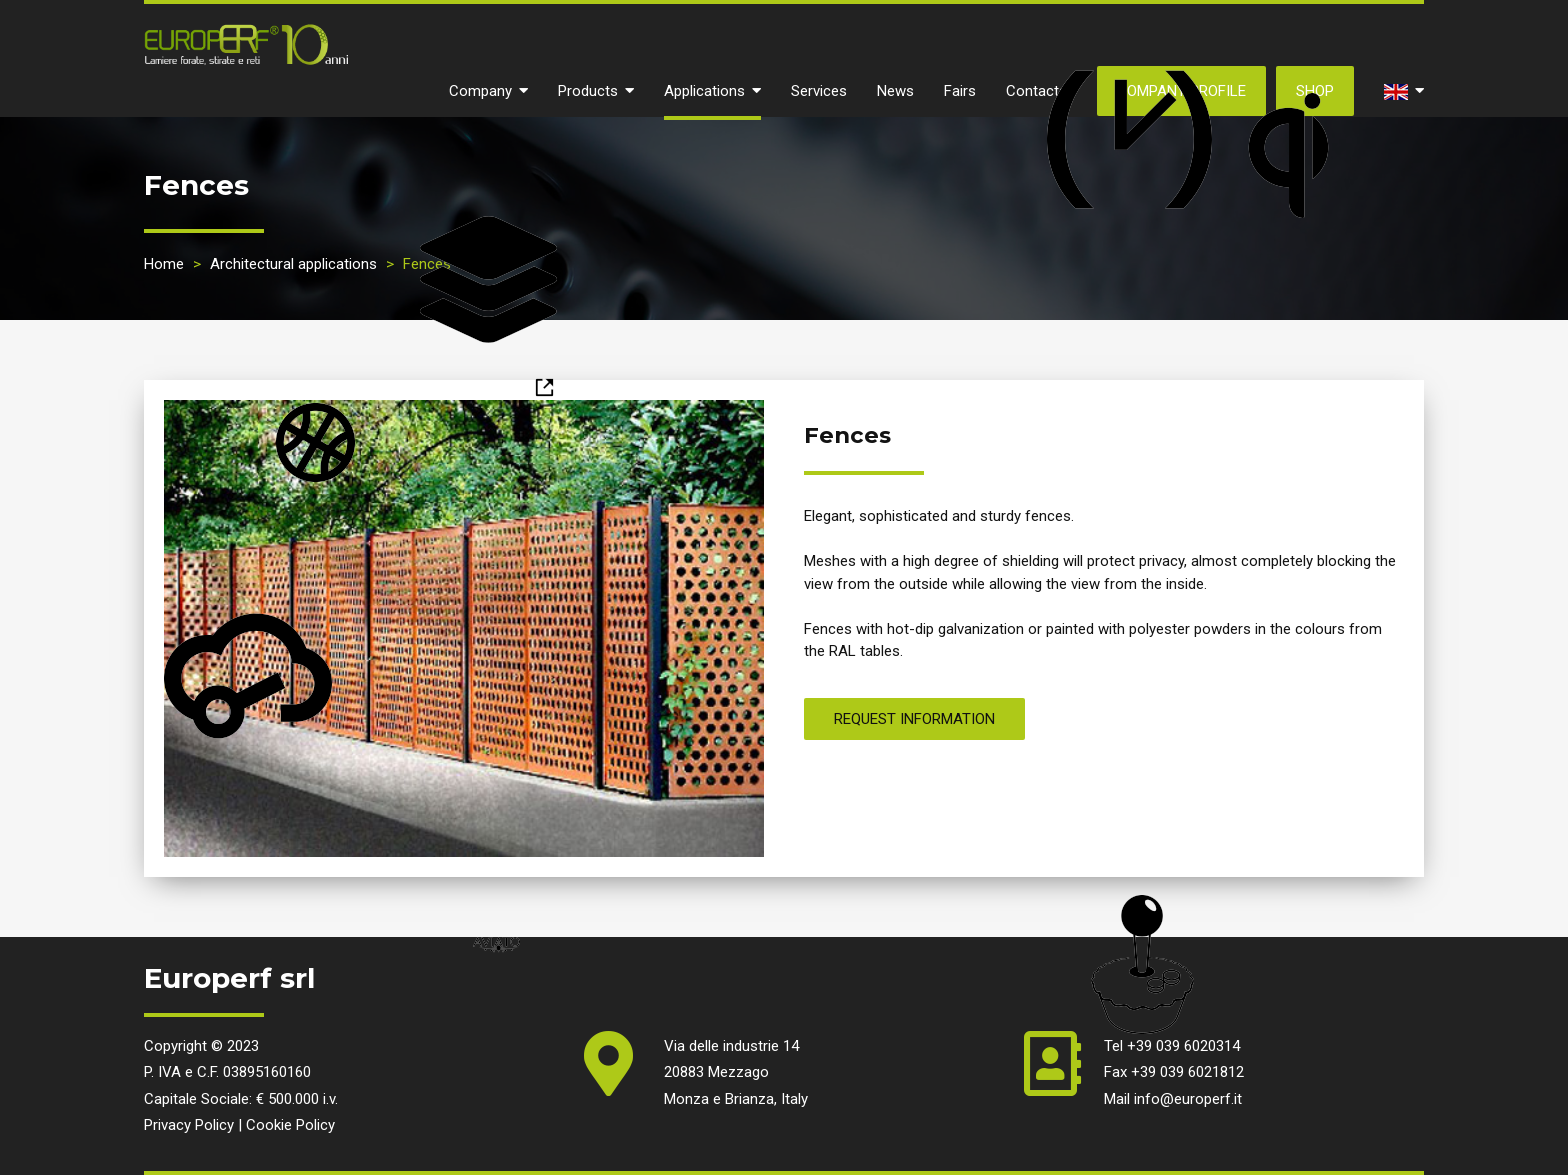  I want to click on aviato company logo from the tv series silicon valley, so click(496, 944).